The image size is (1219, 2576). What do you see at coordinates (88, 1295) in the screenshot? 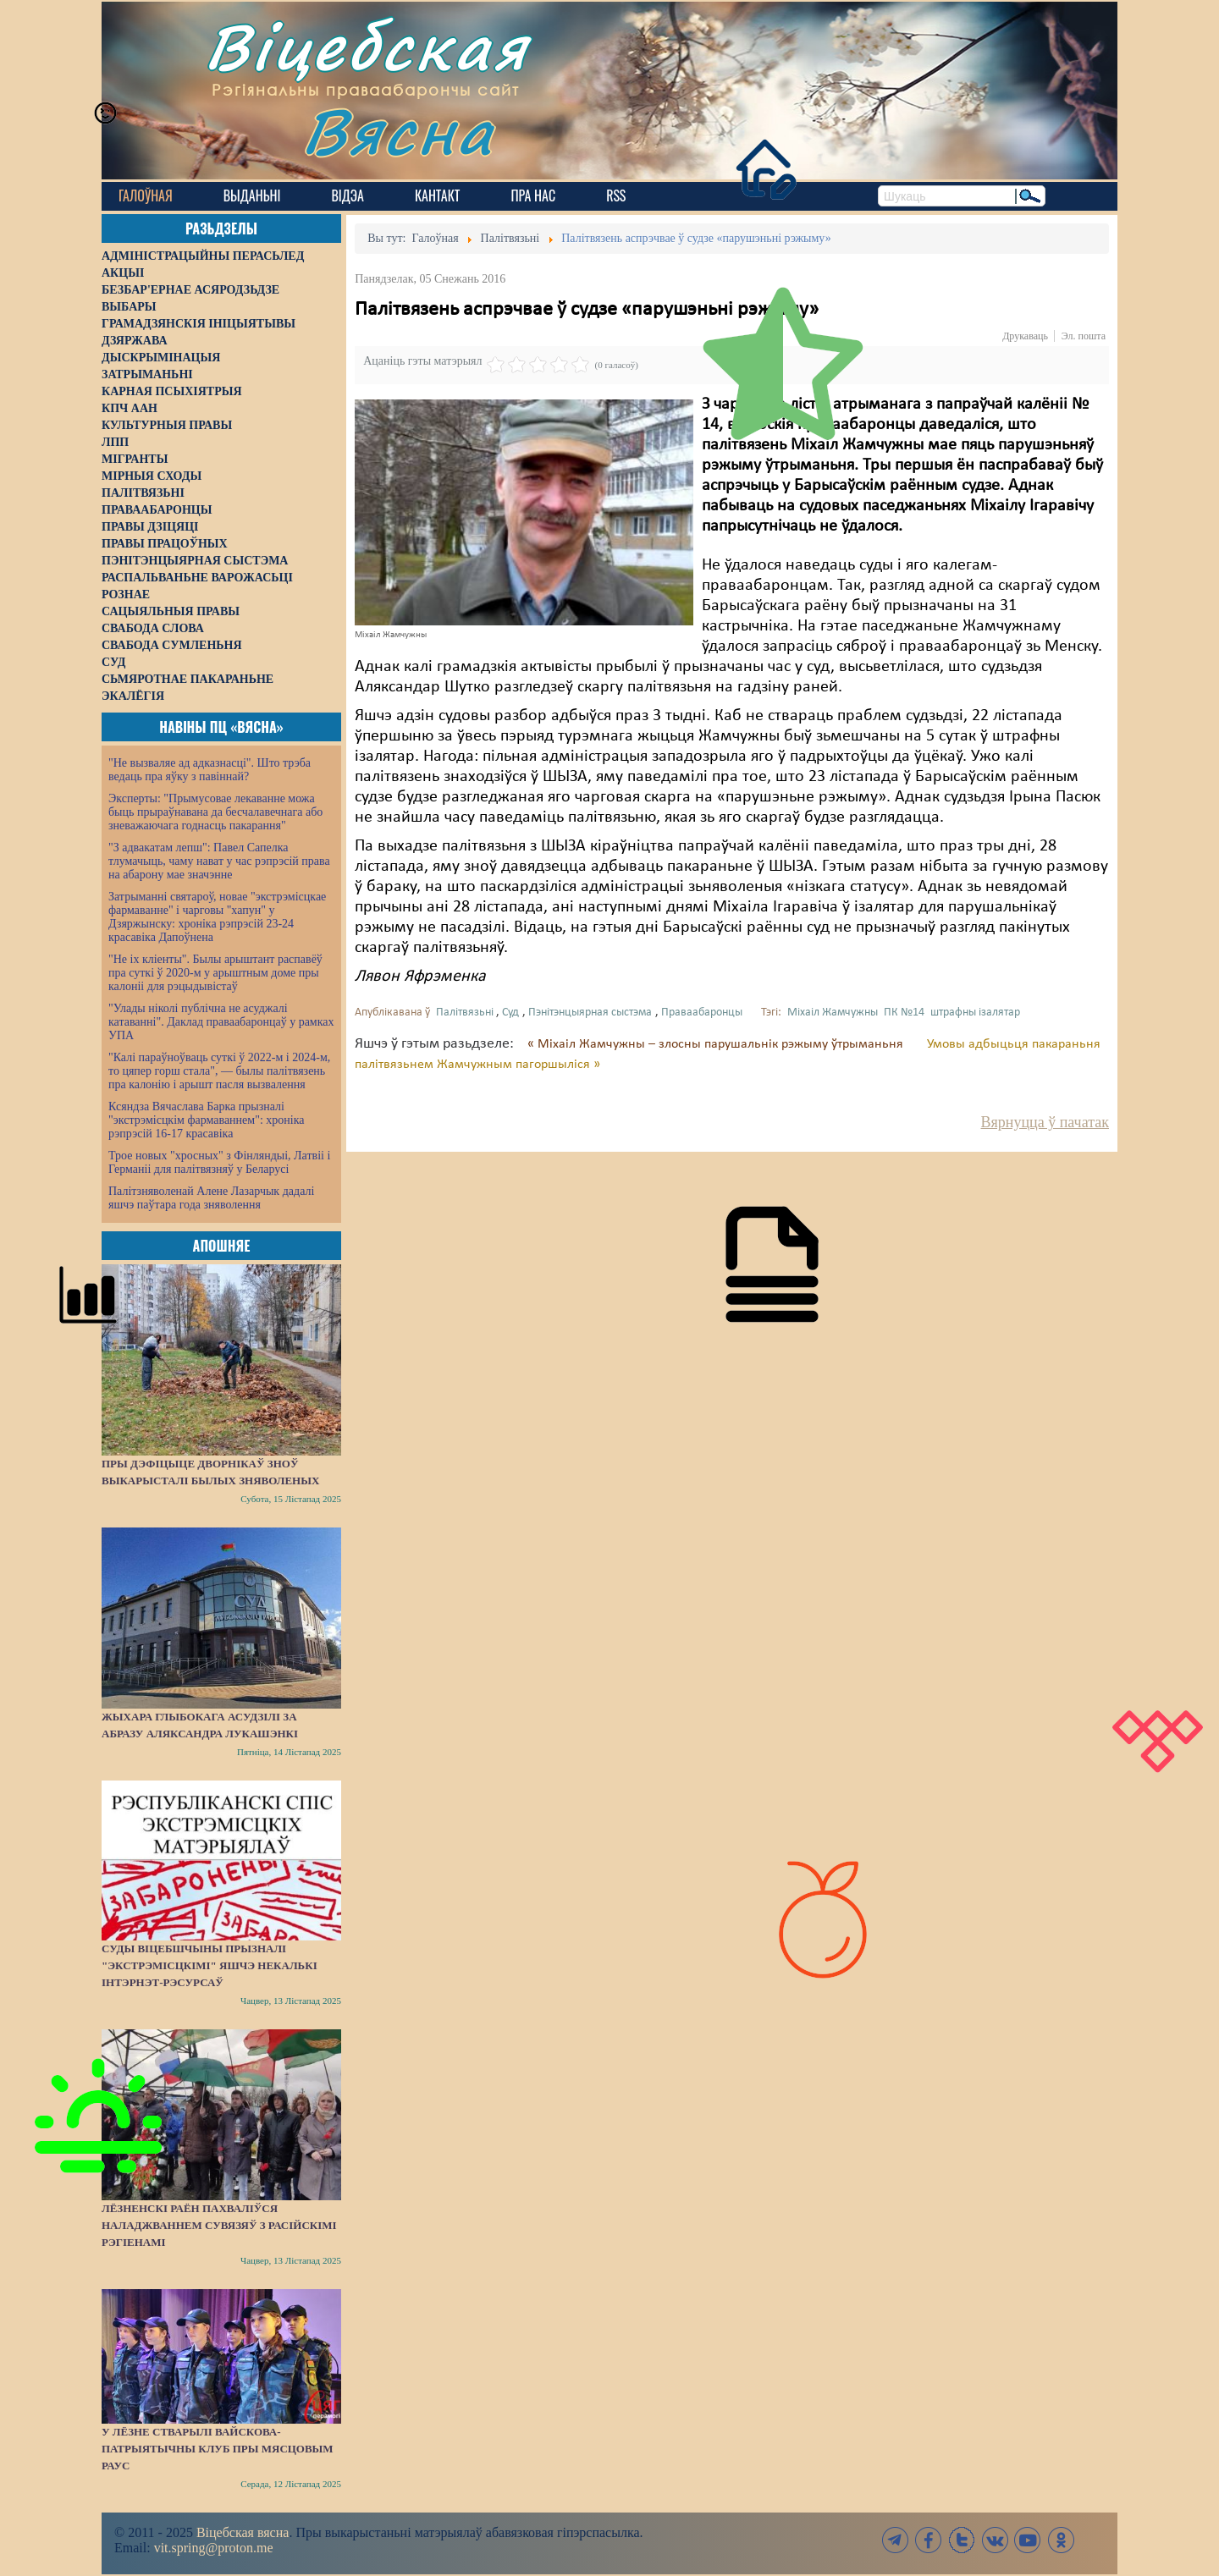
I see `view analytics or statistics` at bounding box center [88, 1295].